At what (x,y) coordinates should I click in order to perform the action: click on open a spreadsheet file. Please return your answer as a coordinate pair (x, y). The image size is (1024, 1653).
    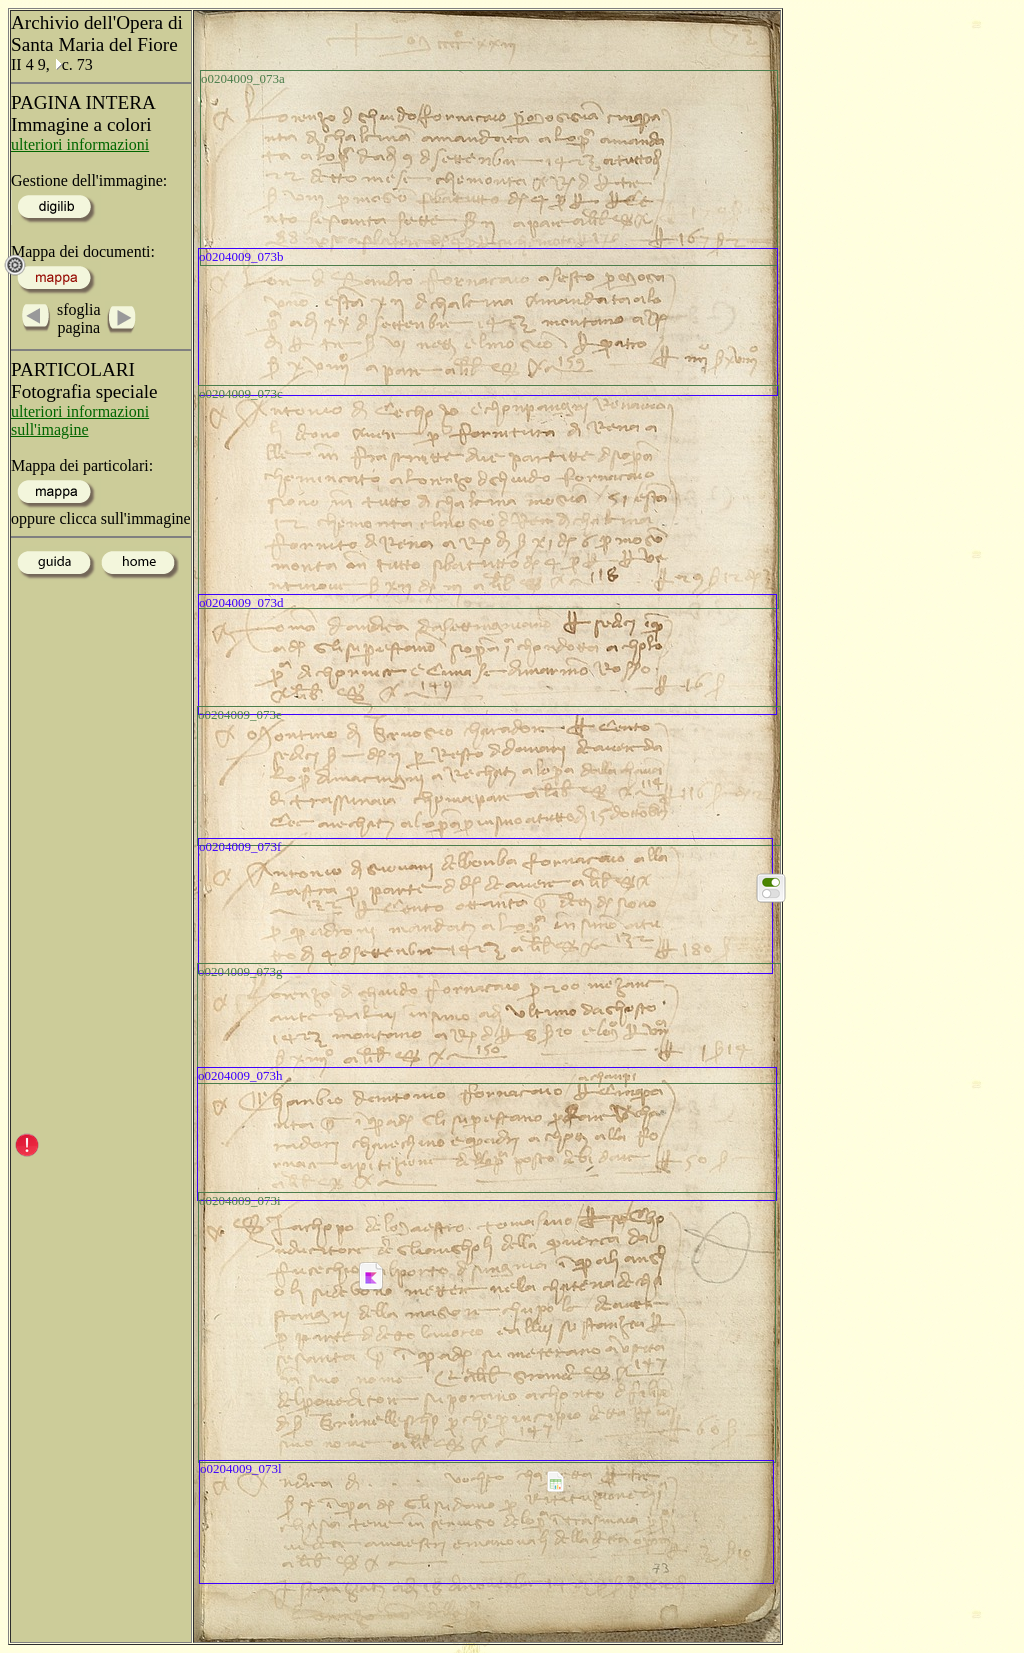
    Looking at the image, I should click on (555, 1481).